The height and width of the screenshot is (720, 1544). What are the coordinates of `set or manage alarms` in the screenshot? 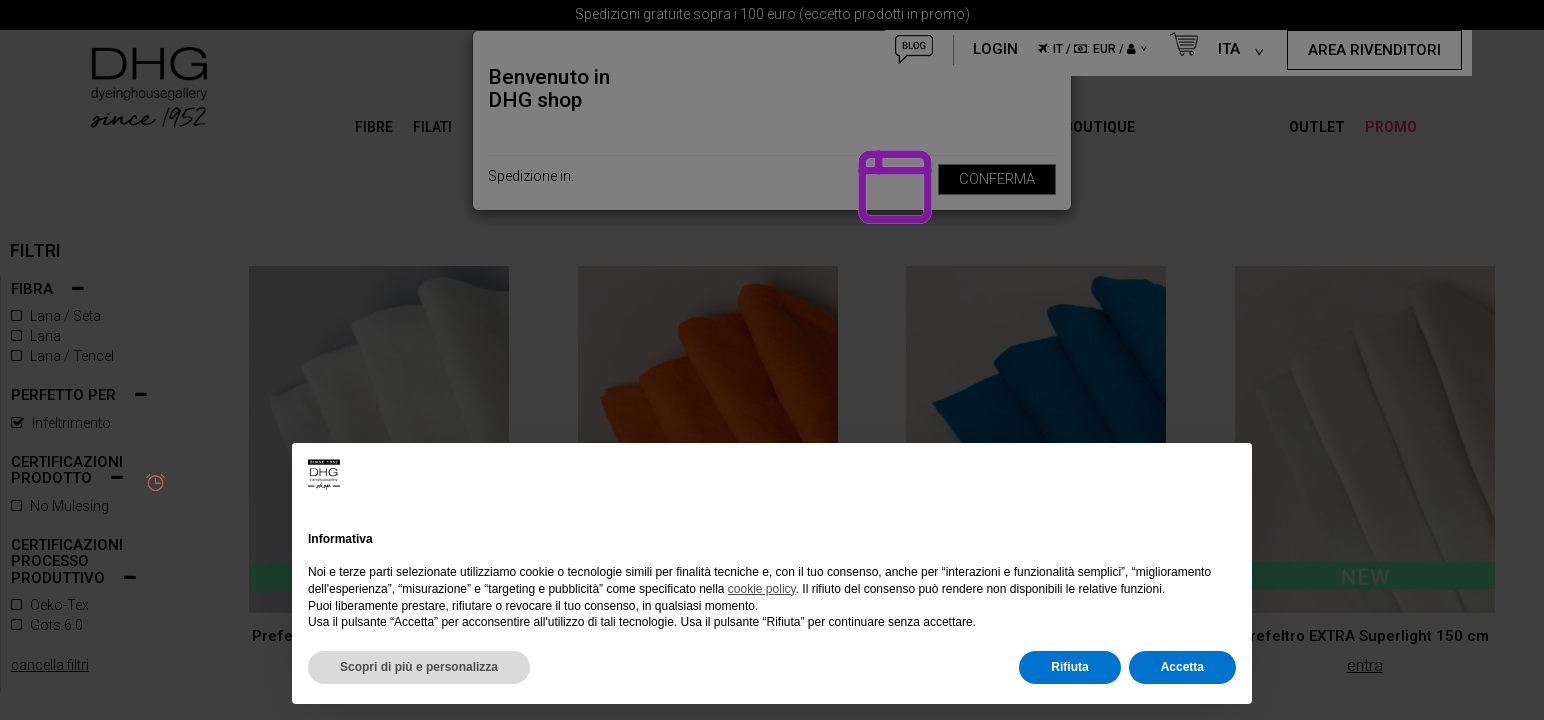 It's located at (155, 482).